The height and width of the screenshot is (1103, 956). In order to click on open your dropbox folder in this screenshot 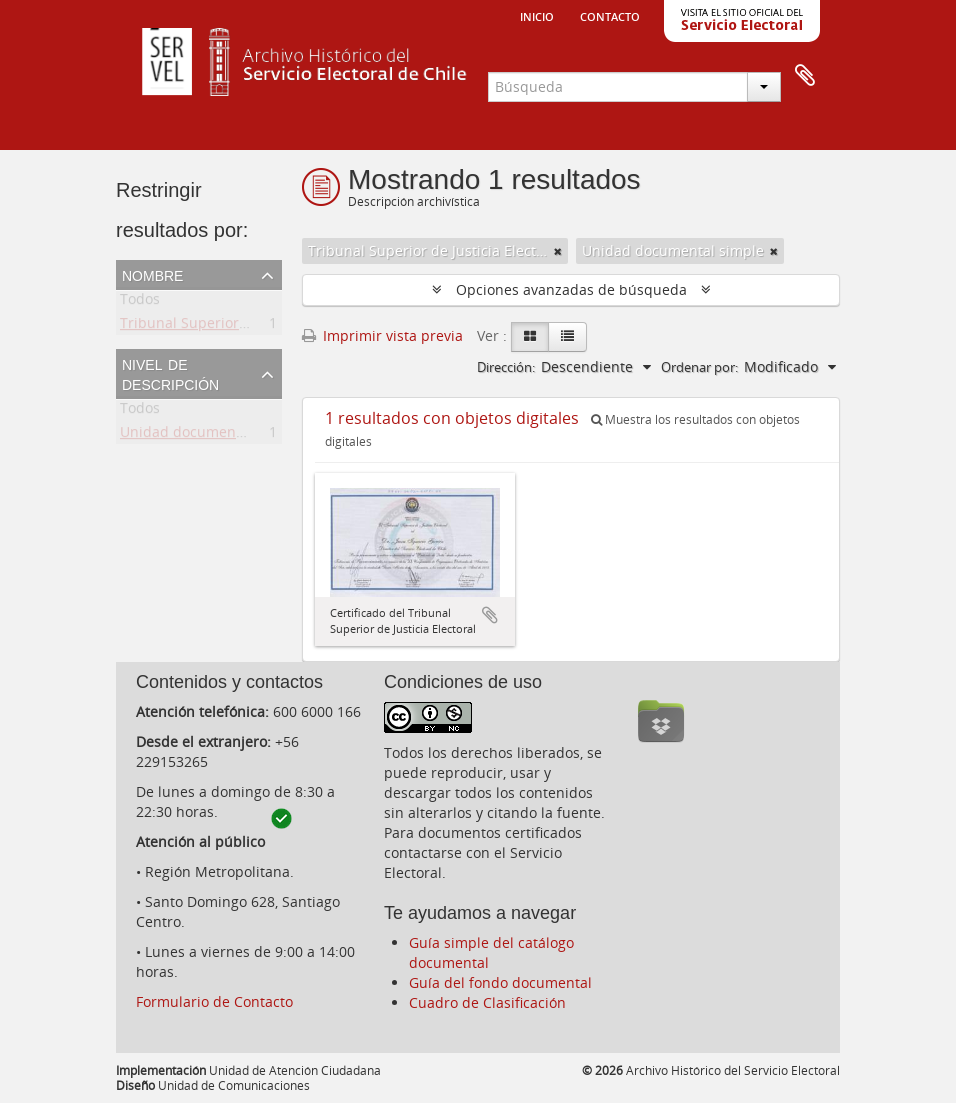, I will do `click(661, 721)`.